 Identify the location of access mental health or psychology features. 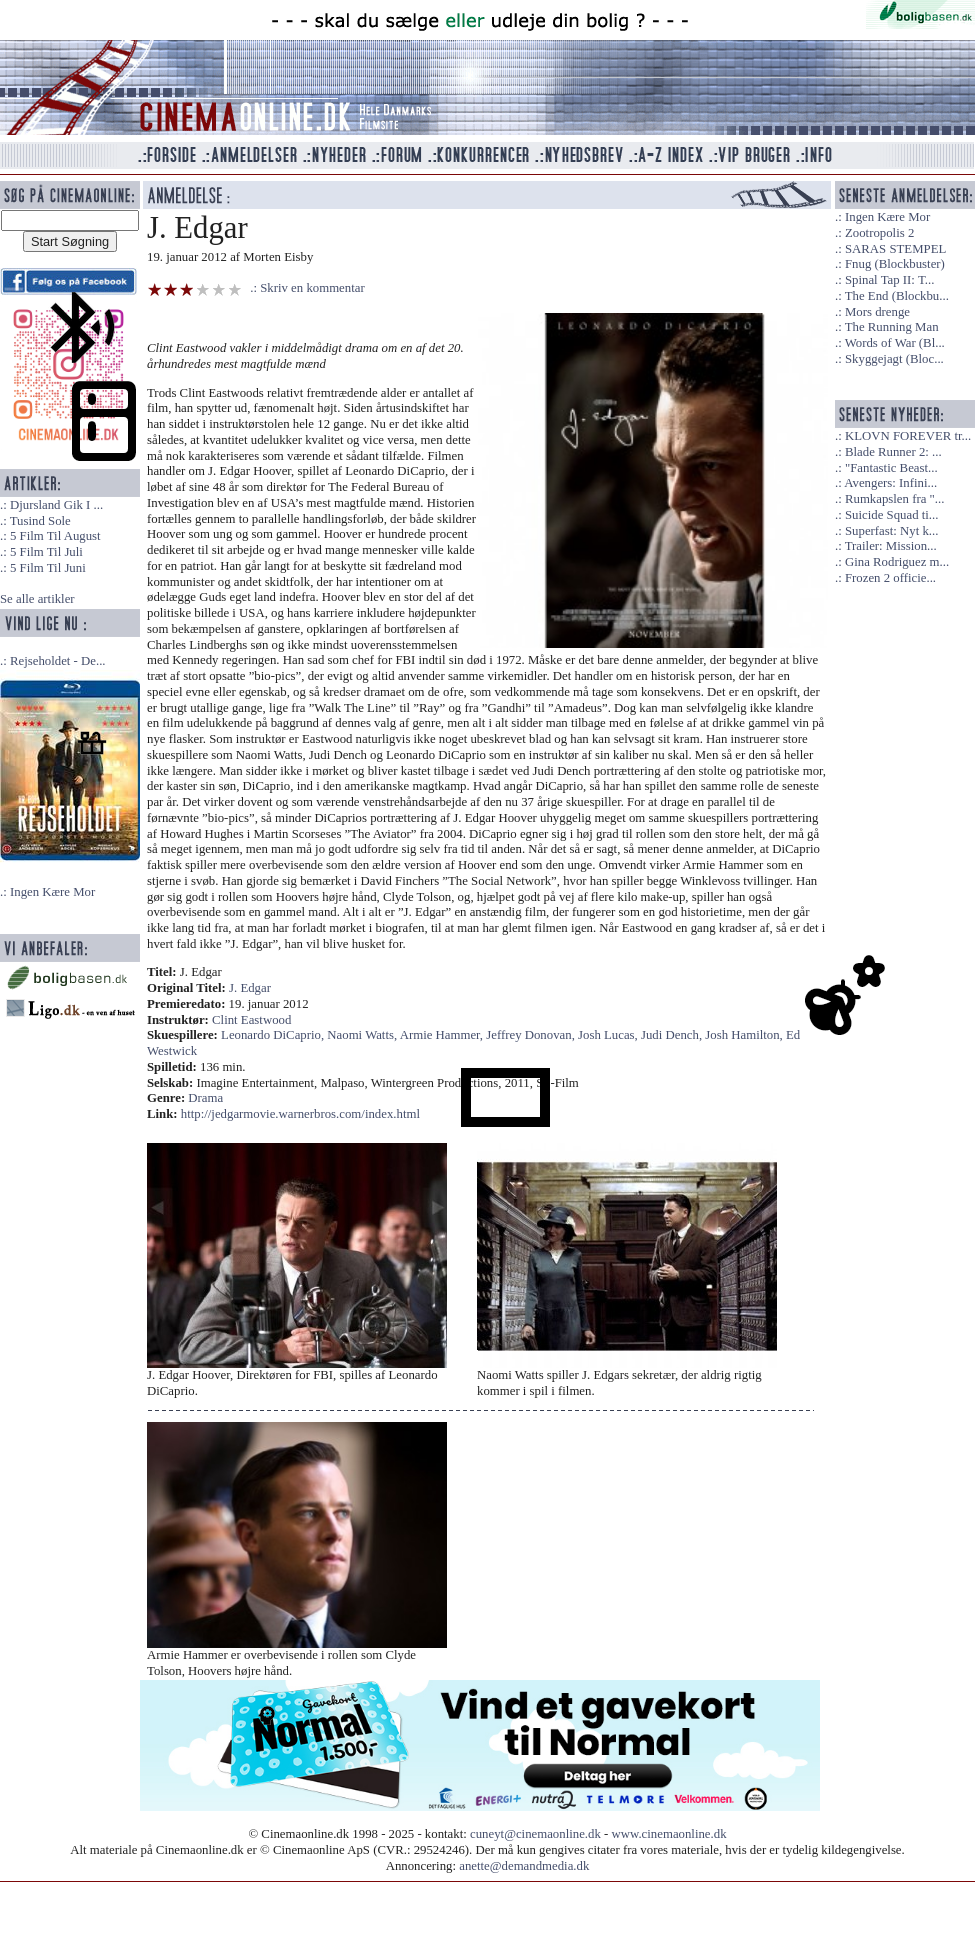
(266, 1715).